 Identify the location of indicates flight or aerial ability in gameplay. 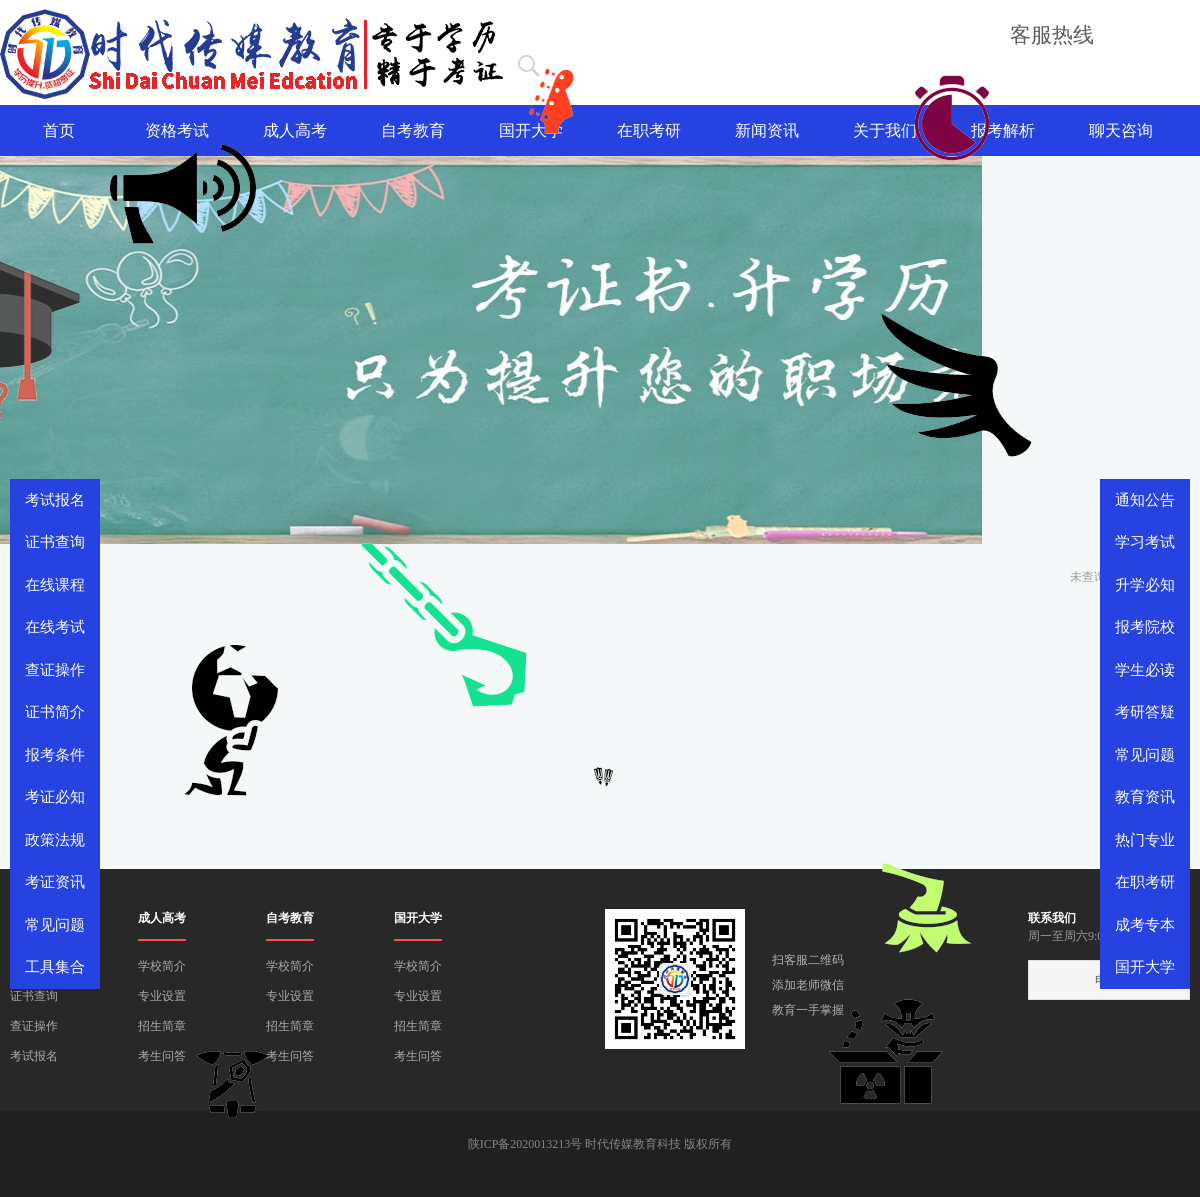
(956, 386).